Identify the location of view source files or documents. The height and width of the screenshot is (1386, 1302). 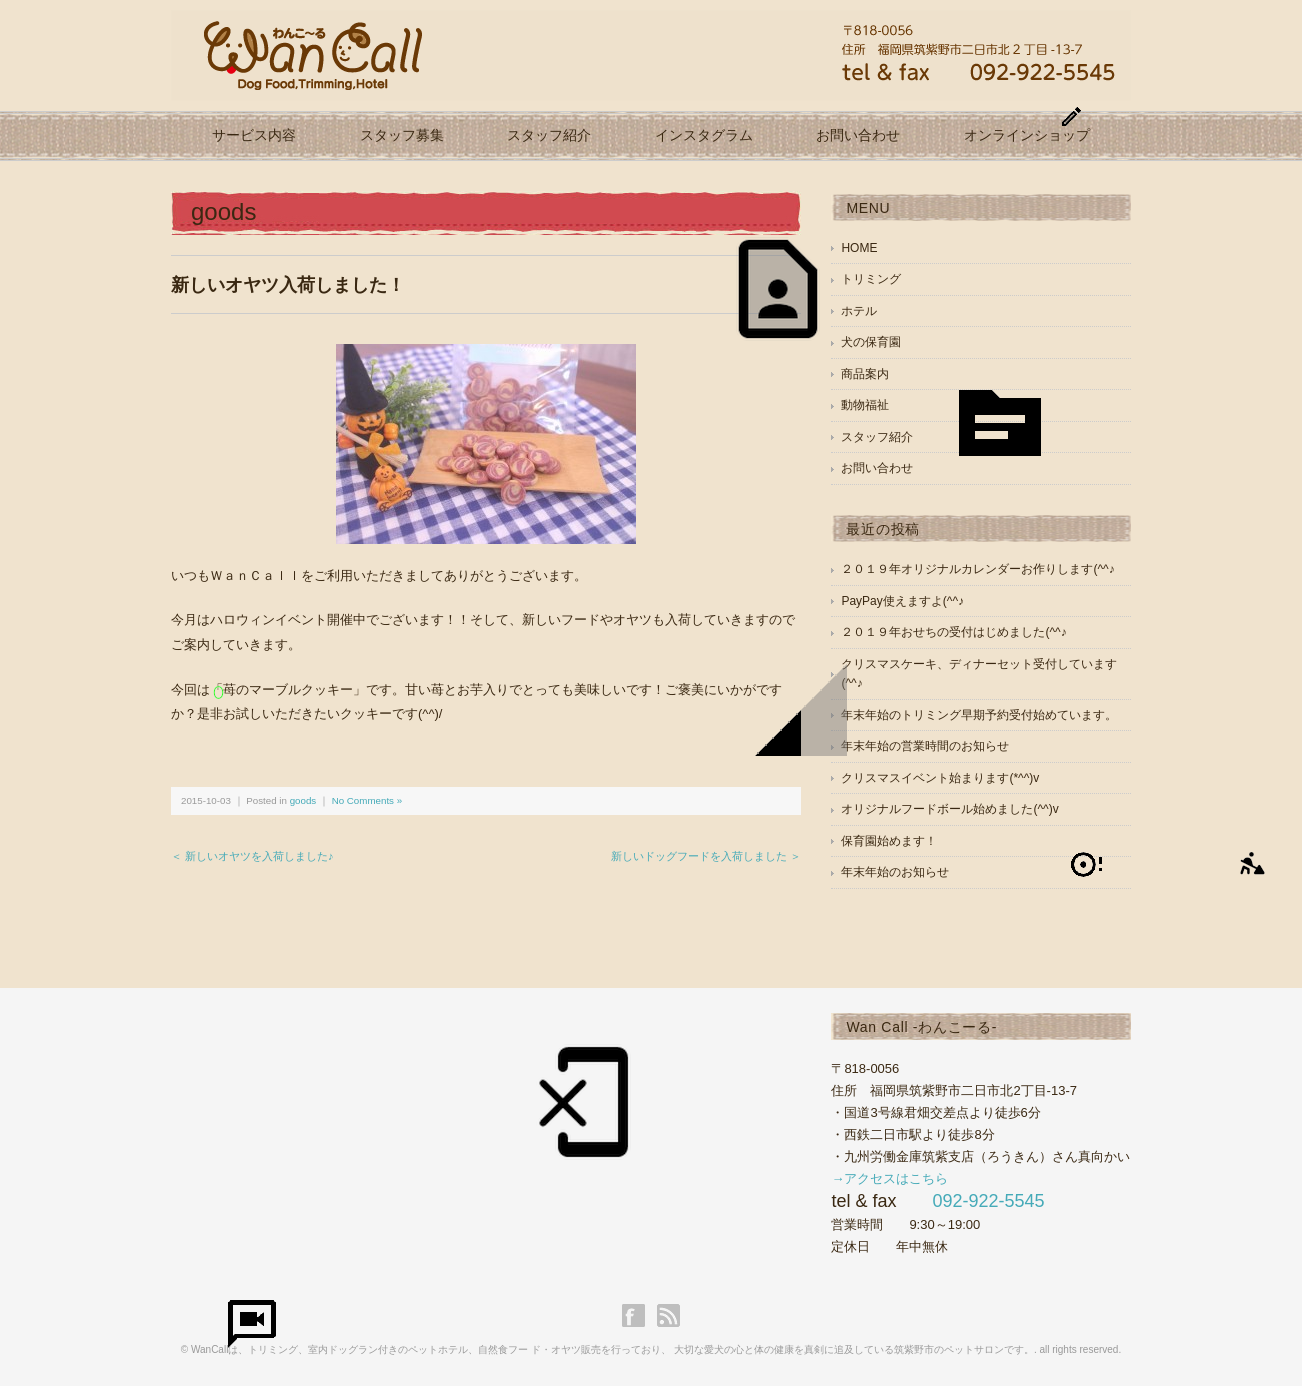
(1000, 423).